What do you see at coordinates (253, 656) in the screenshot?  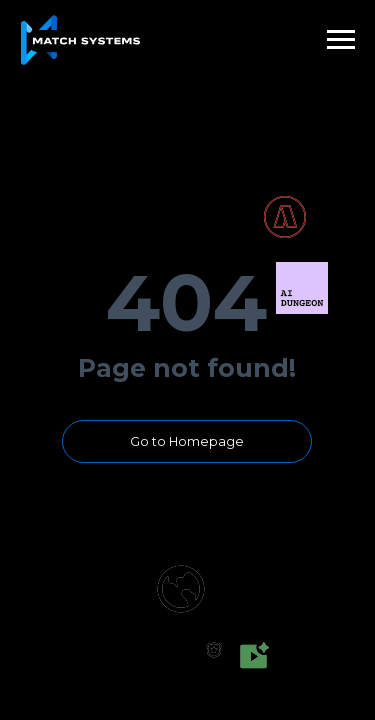 I see `access AI-powered video features` at bounding box center [253, 656].